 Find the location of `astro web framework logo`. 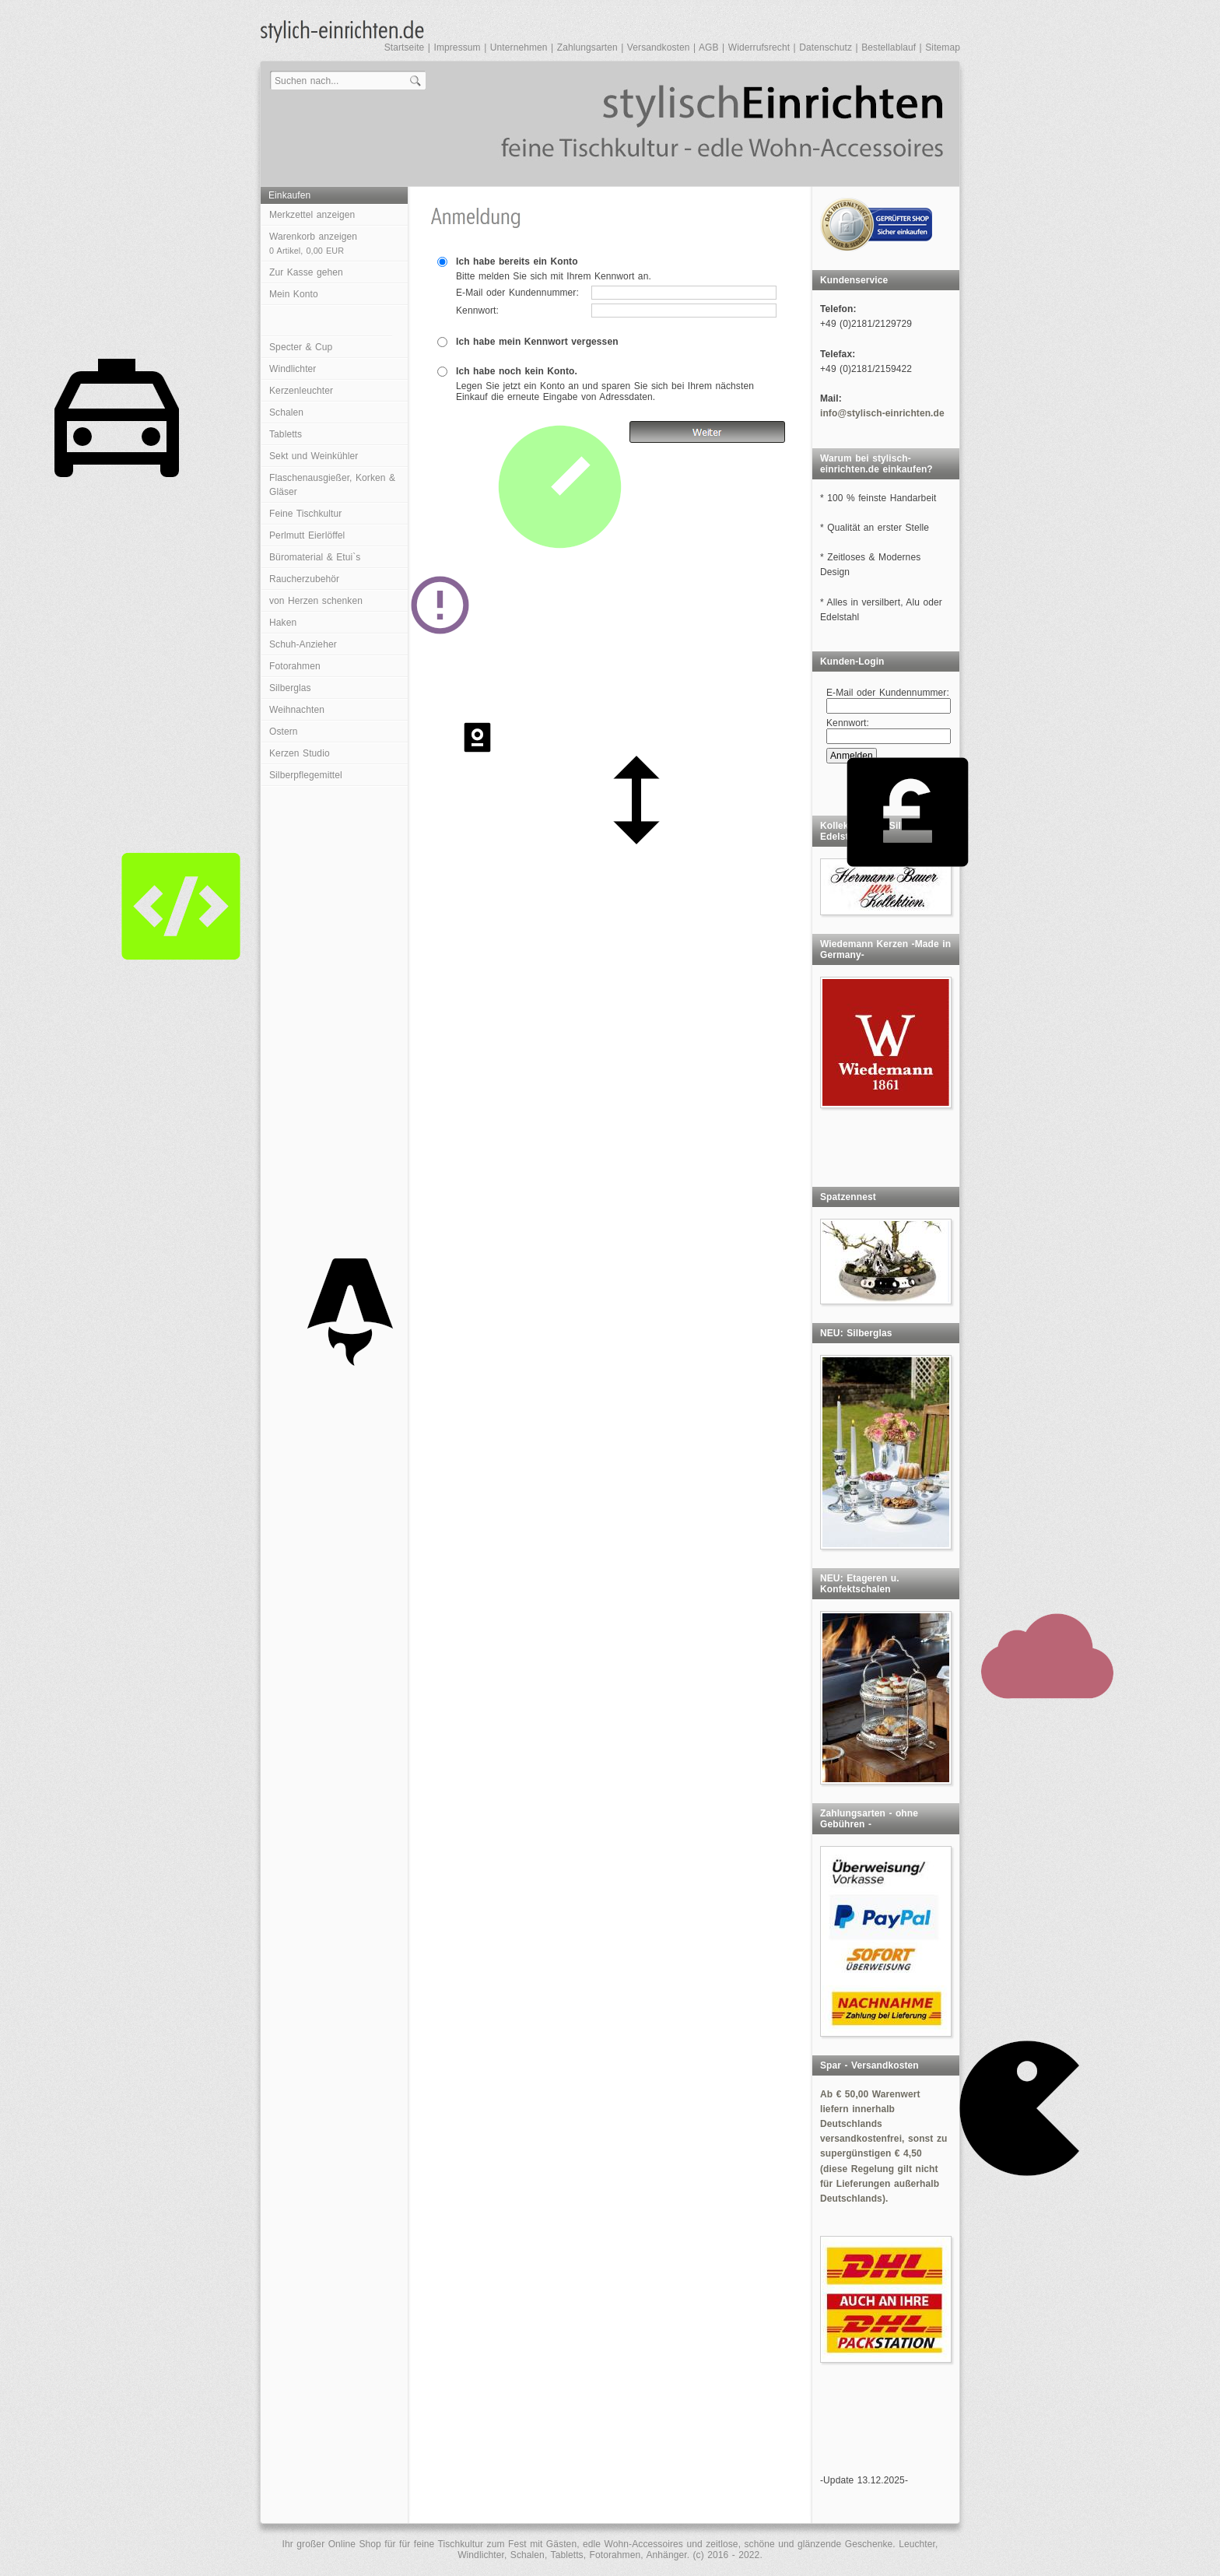

astro web framework logo is located at coordinates (350, 1312).